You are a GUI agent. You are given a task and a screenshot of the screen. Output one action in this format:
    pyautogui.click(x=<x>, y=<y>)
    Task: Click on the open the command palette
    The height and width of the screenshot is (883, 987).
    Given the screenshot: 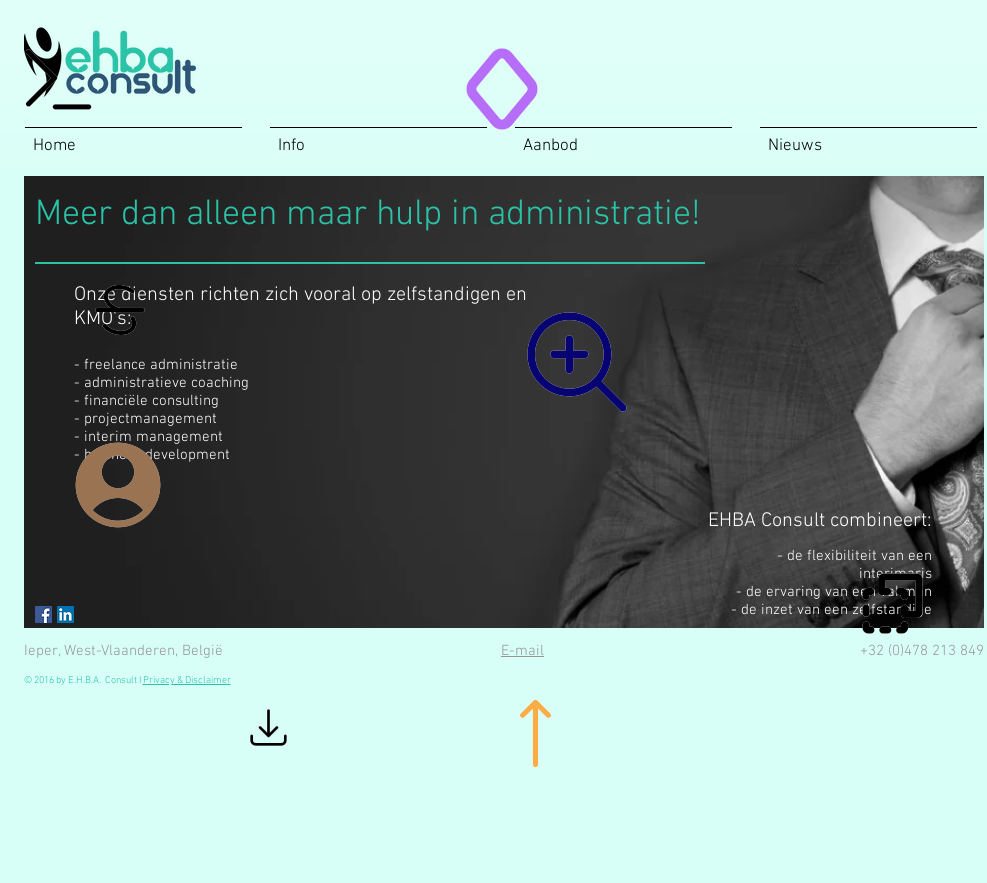 What is the action you would take?
    pyautogui.click(x=58, y=78)
    